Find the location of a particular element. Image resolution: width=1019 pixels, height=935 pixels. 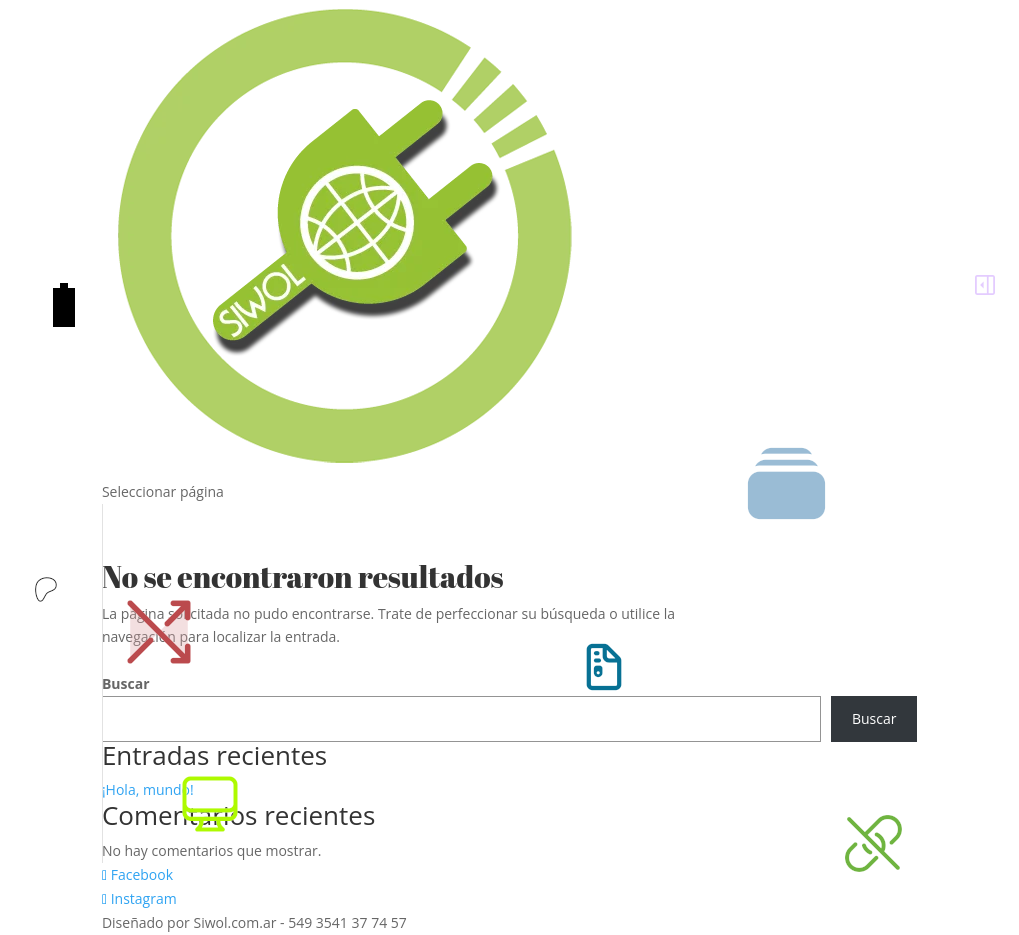

view compressed or archived files is located at coordinates (604, 667).